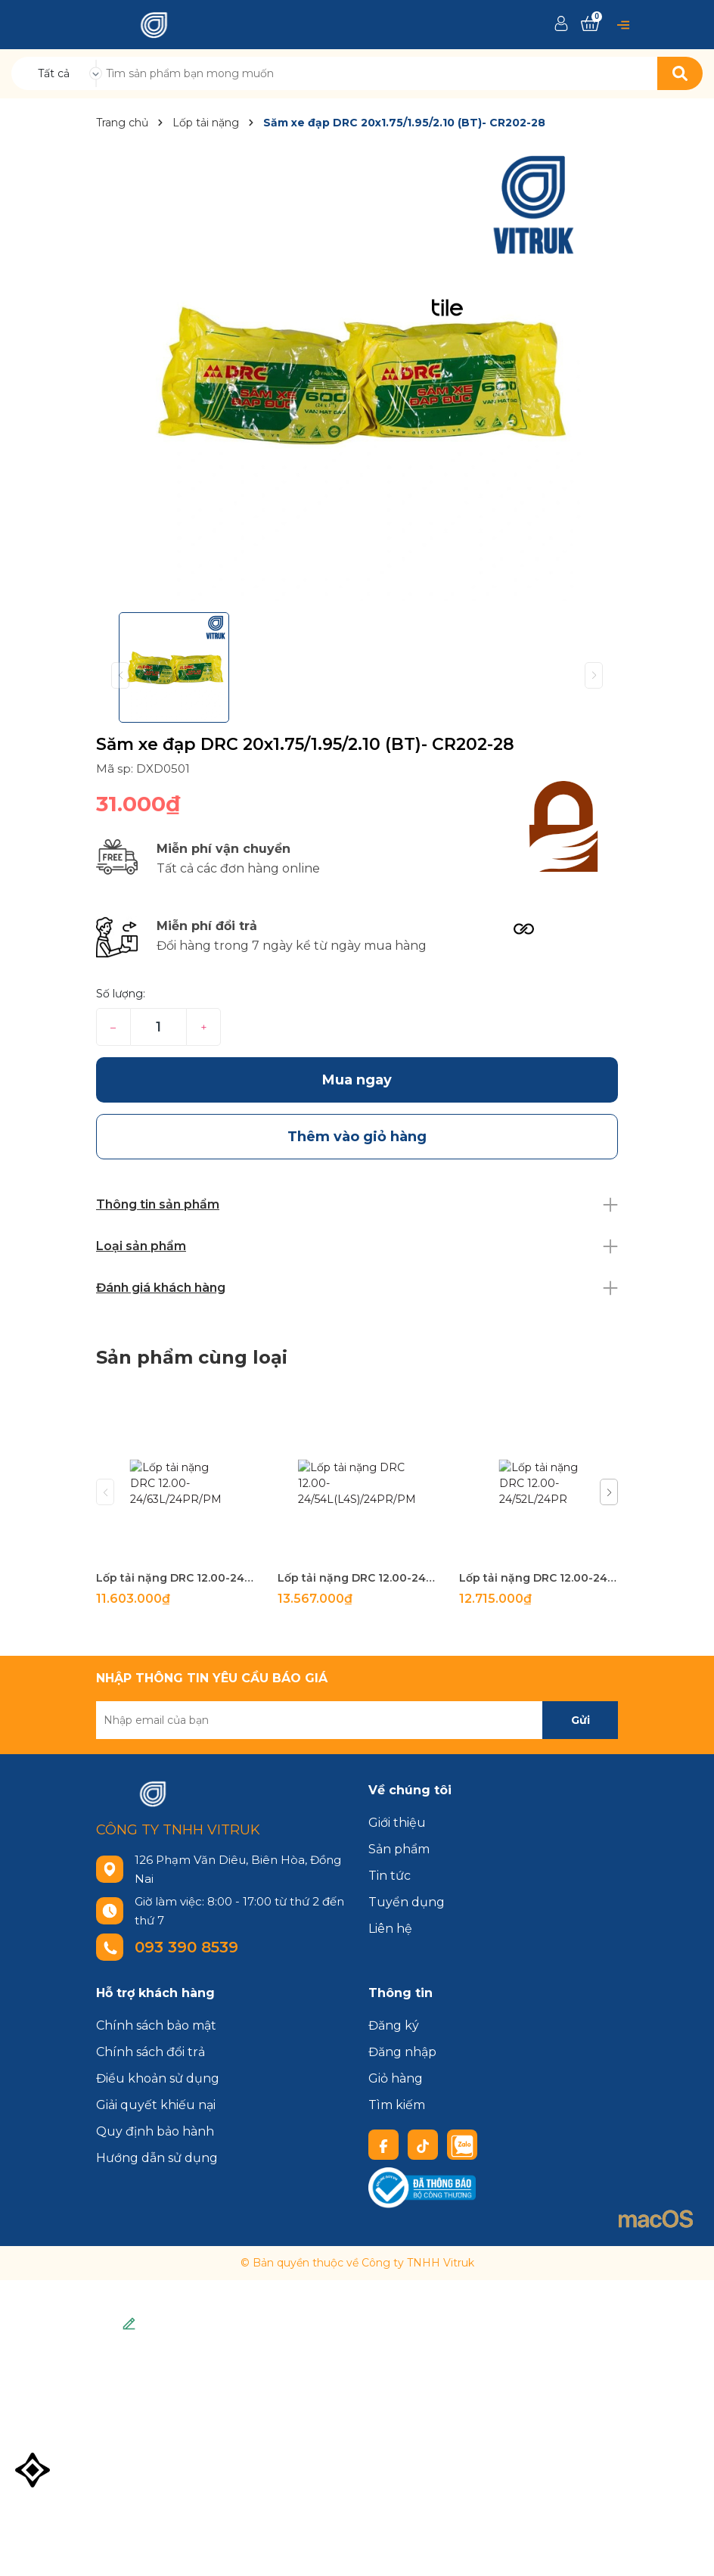 The image size is (714, 2576). Describe the element at coordinates (656, 2219) in the screenshot. I see `indicates macOS operating system compatibility` at that location.